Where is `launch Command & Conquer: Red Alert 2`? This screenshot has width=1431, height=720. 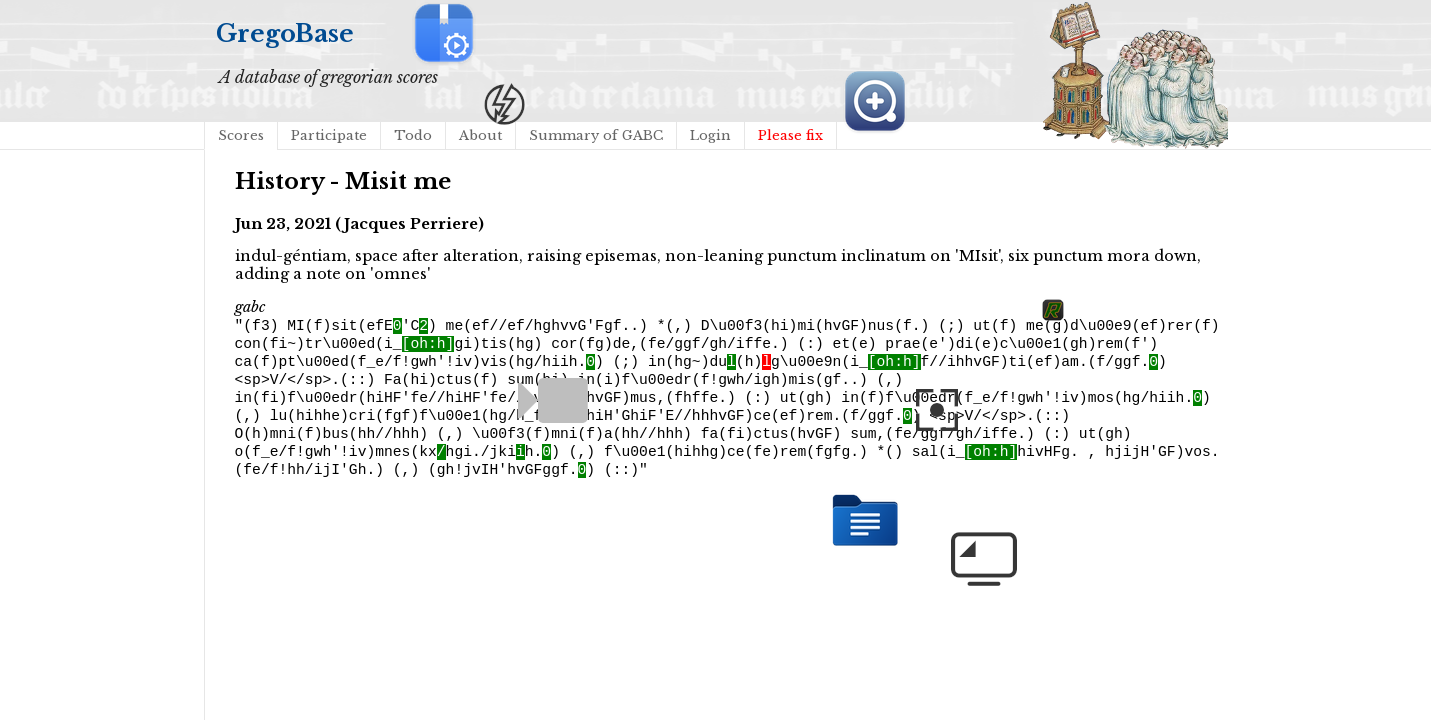 launch Command & Conquer: Red Alert 2 is located at coordinates (1053, 310).